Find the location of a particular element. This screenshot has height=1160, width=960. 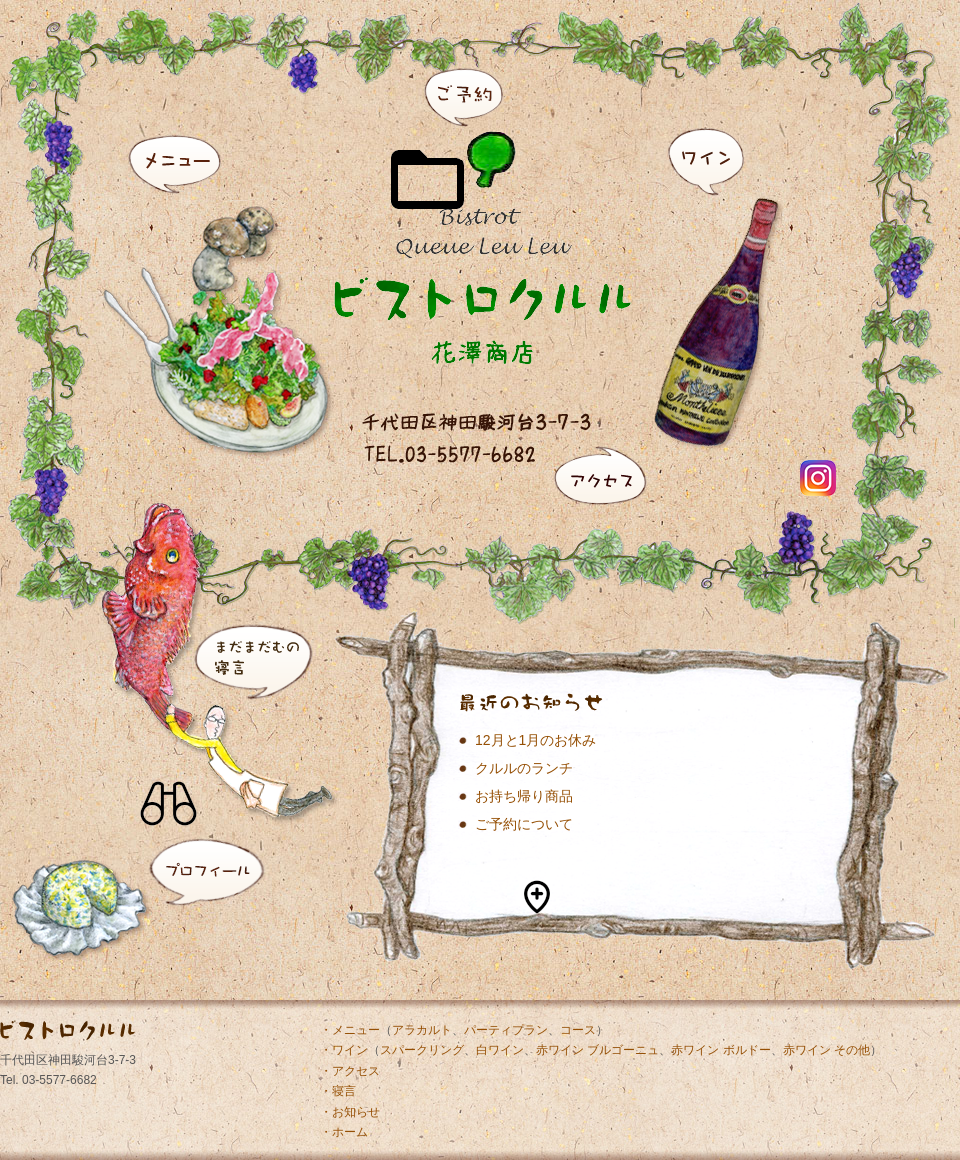

search or explore content is located at coordinates (168, 803).